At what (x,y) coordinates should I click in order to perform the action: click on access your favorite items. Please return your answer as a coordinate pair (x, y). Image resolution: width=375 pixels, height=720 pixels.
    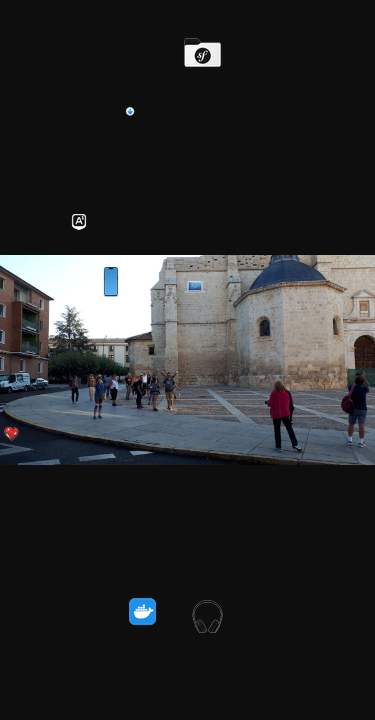
    Looking at the image, I should click on (12, 434).